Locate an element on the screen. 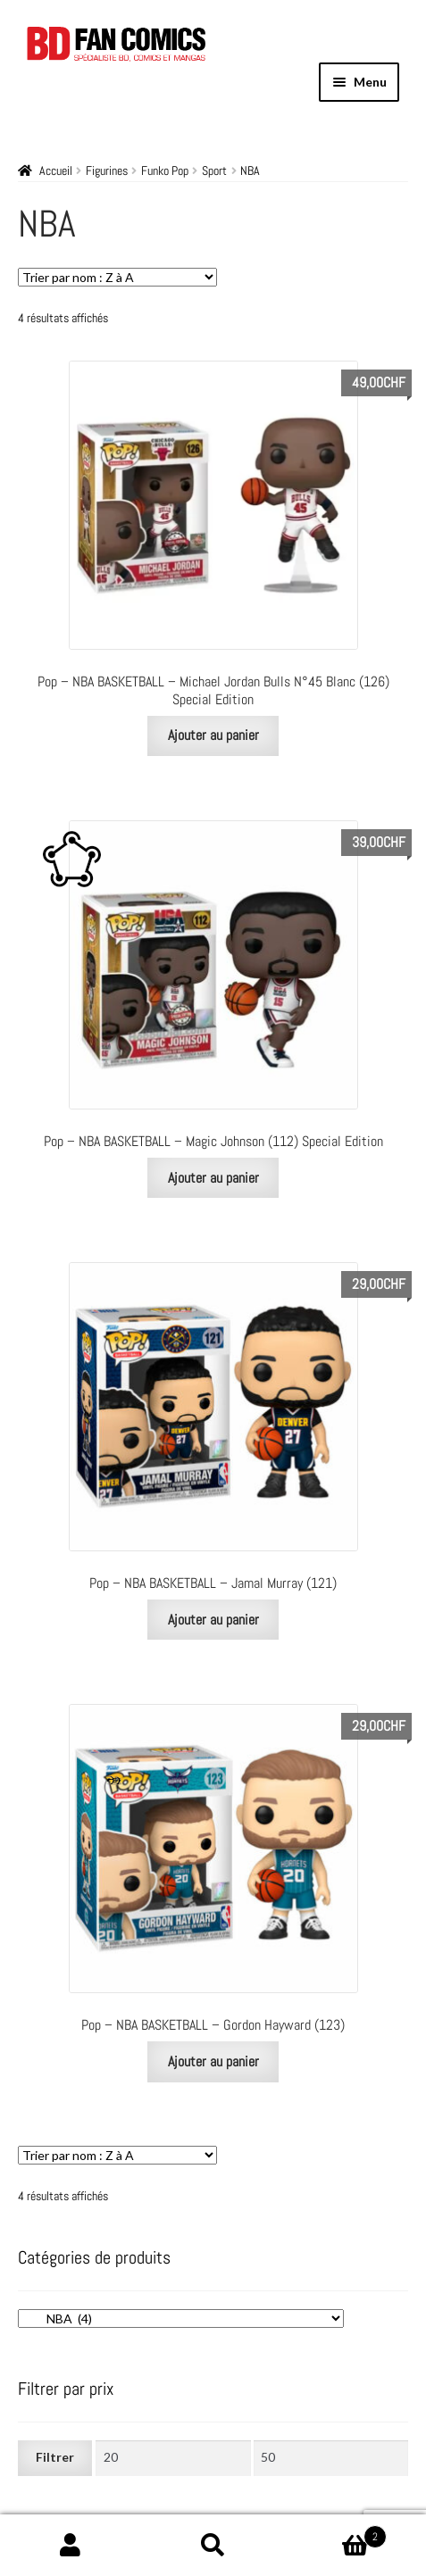 The width and height of the screenshot is (426, 2576). gatling load testing tool logo is located at coordinates (113, 1780).